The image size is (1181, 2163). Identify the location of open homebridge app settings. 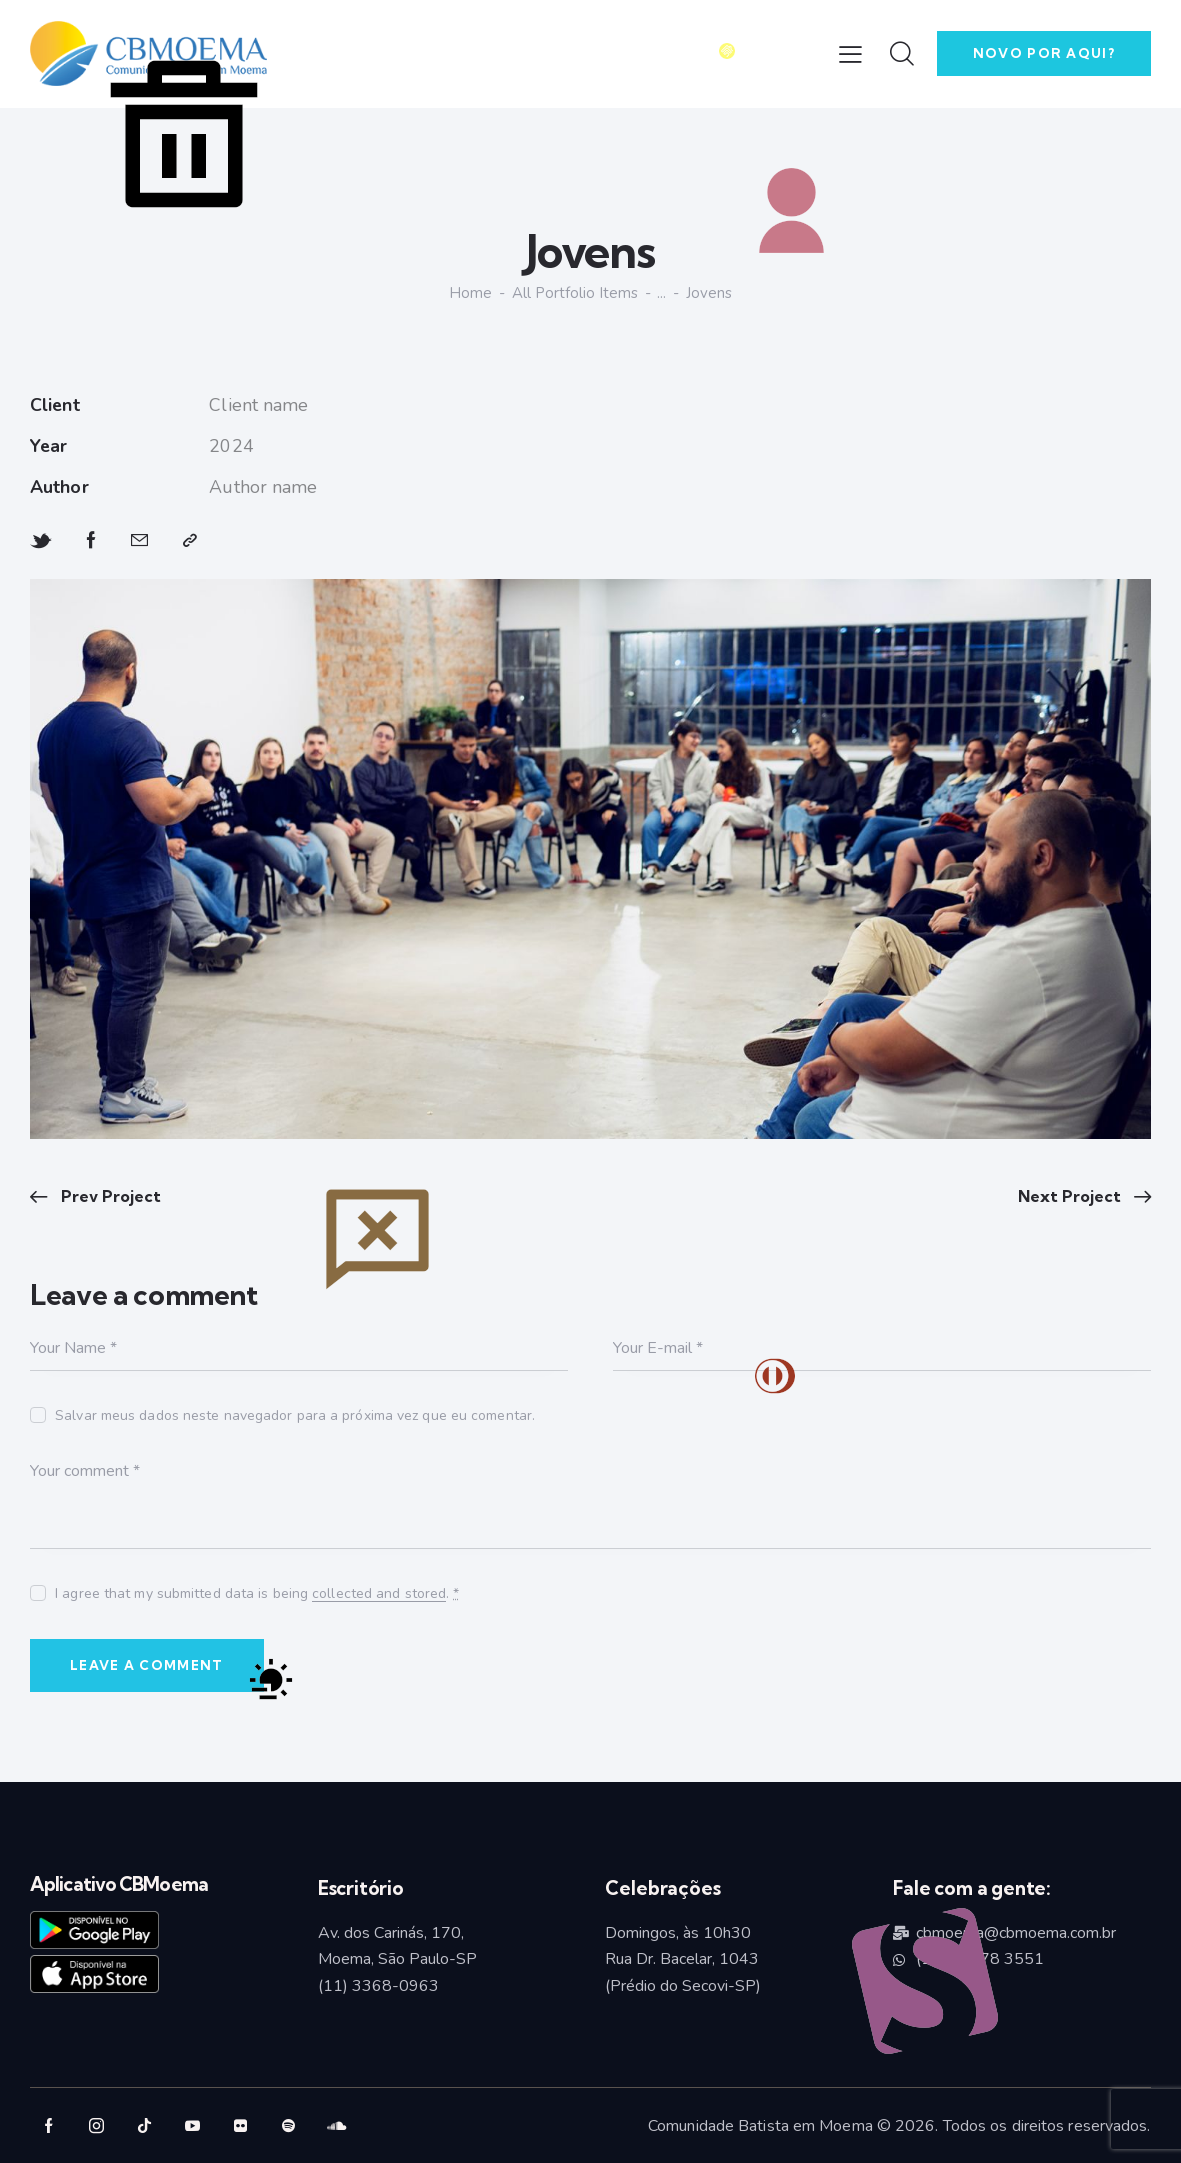
(727, 51).